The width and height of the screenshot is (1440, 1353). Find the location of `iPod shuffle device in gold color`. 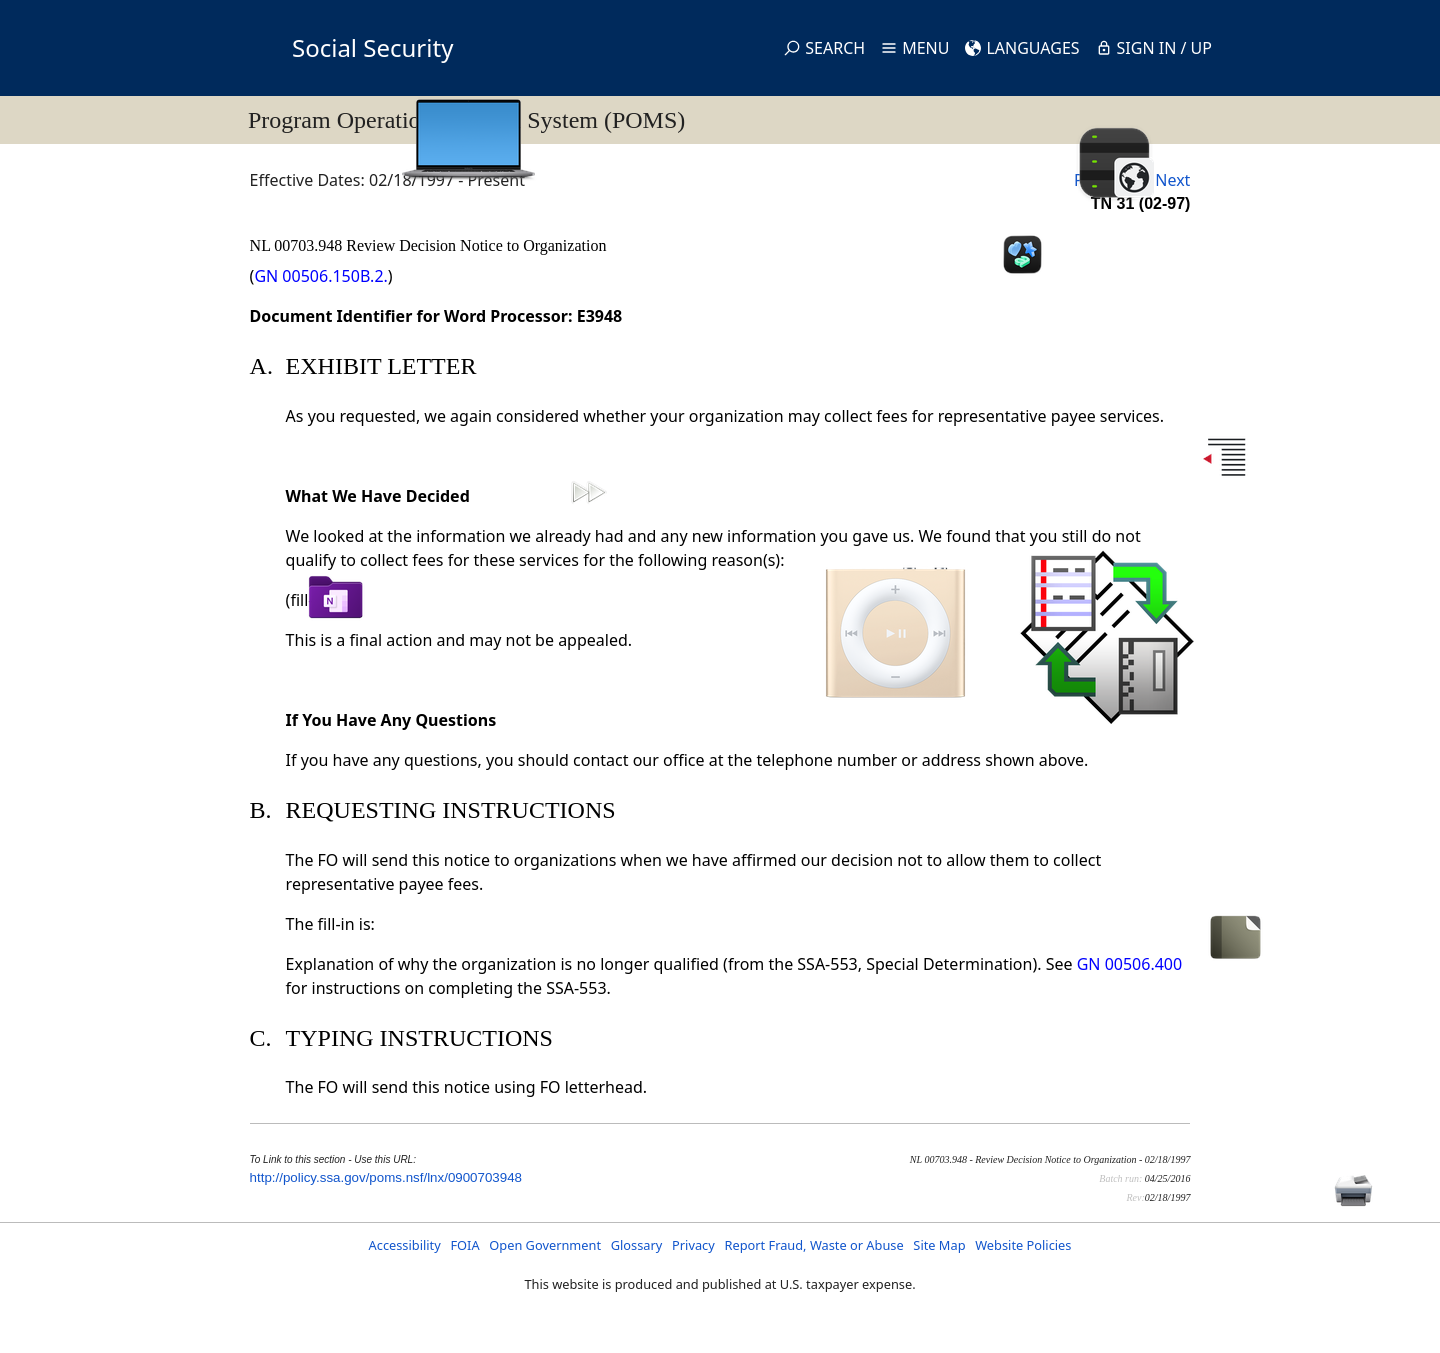

iPod shuffle device in gold color is located at coordinates (895, 632).